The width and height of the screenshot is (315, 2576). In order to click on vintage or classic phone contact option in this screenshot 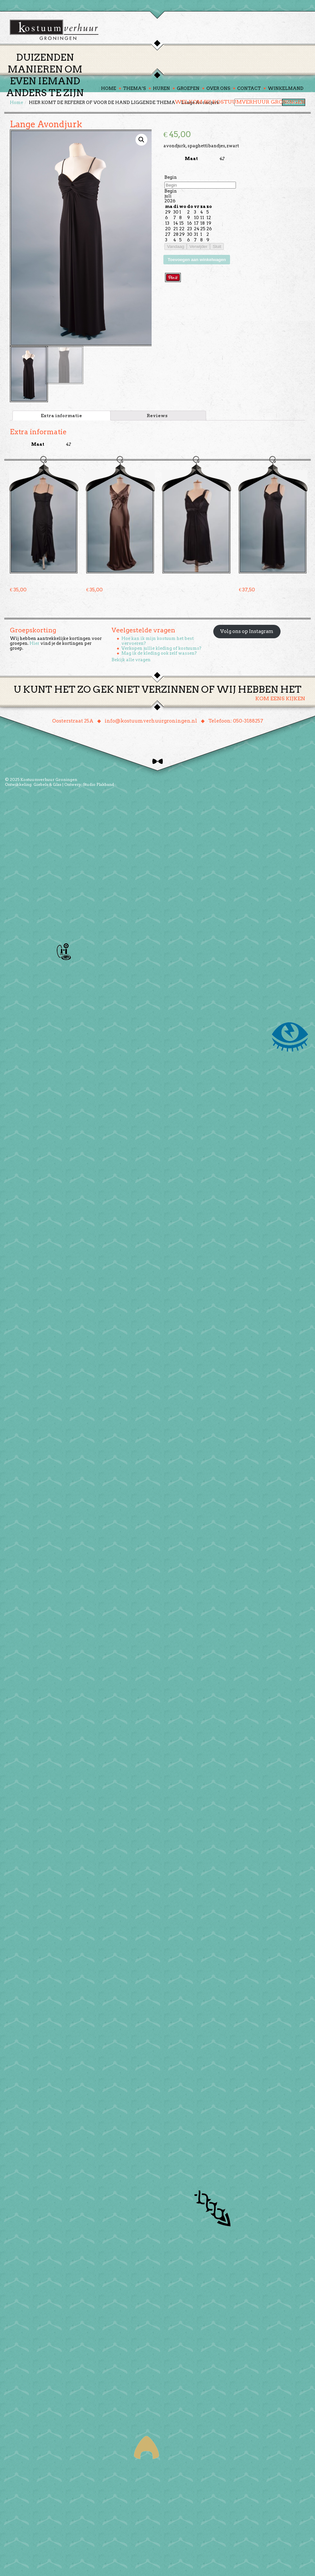, I will do `click(64, 951)`.